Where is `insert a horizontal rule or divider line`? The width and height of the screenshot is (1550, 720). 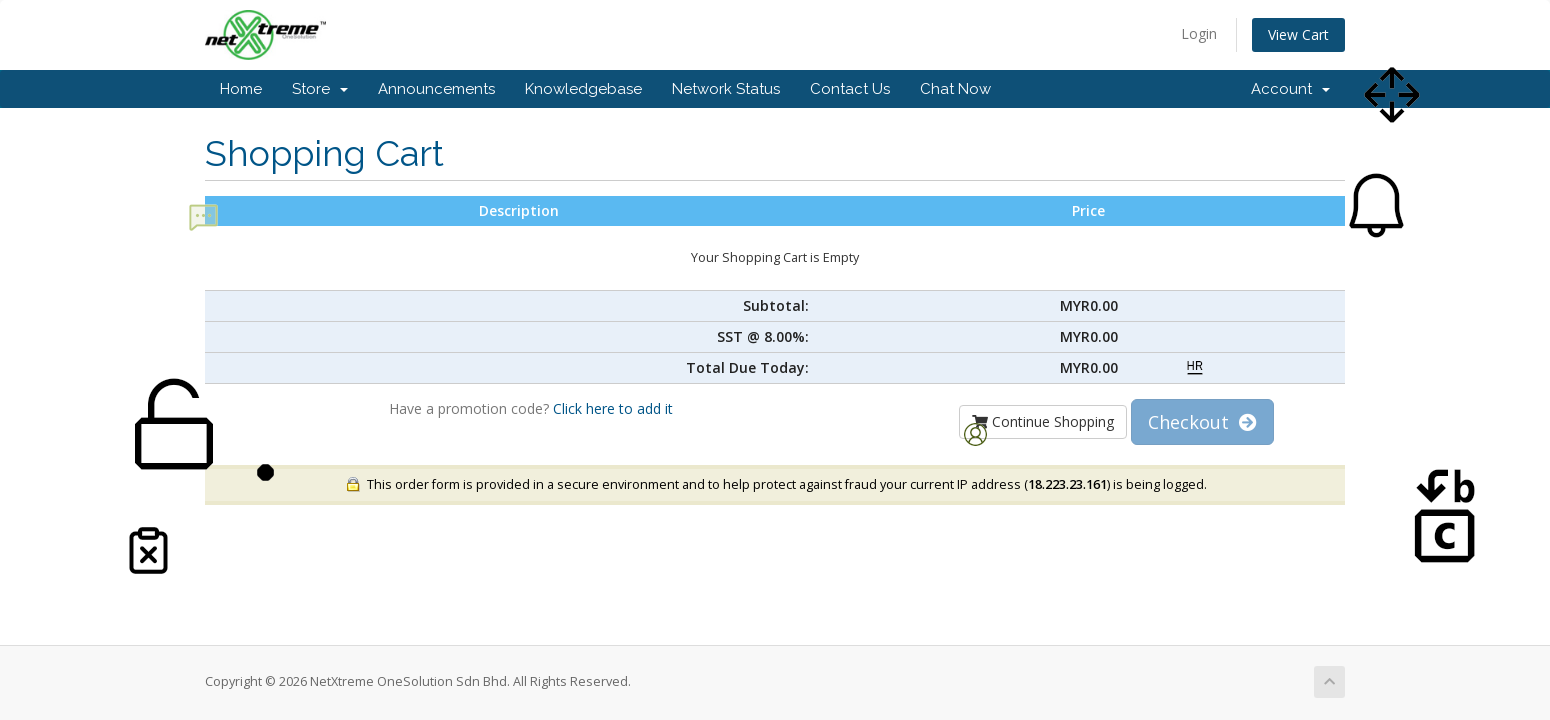 insert a horizontal rule or divider line is located at coordinates (1195, 367).